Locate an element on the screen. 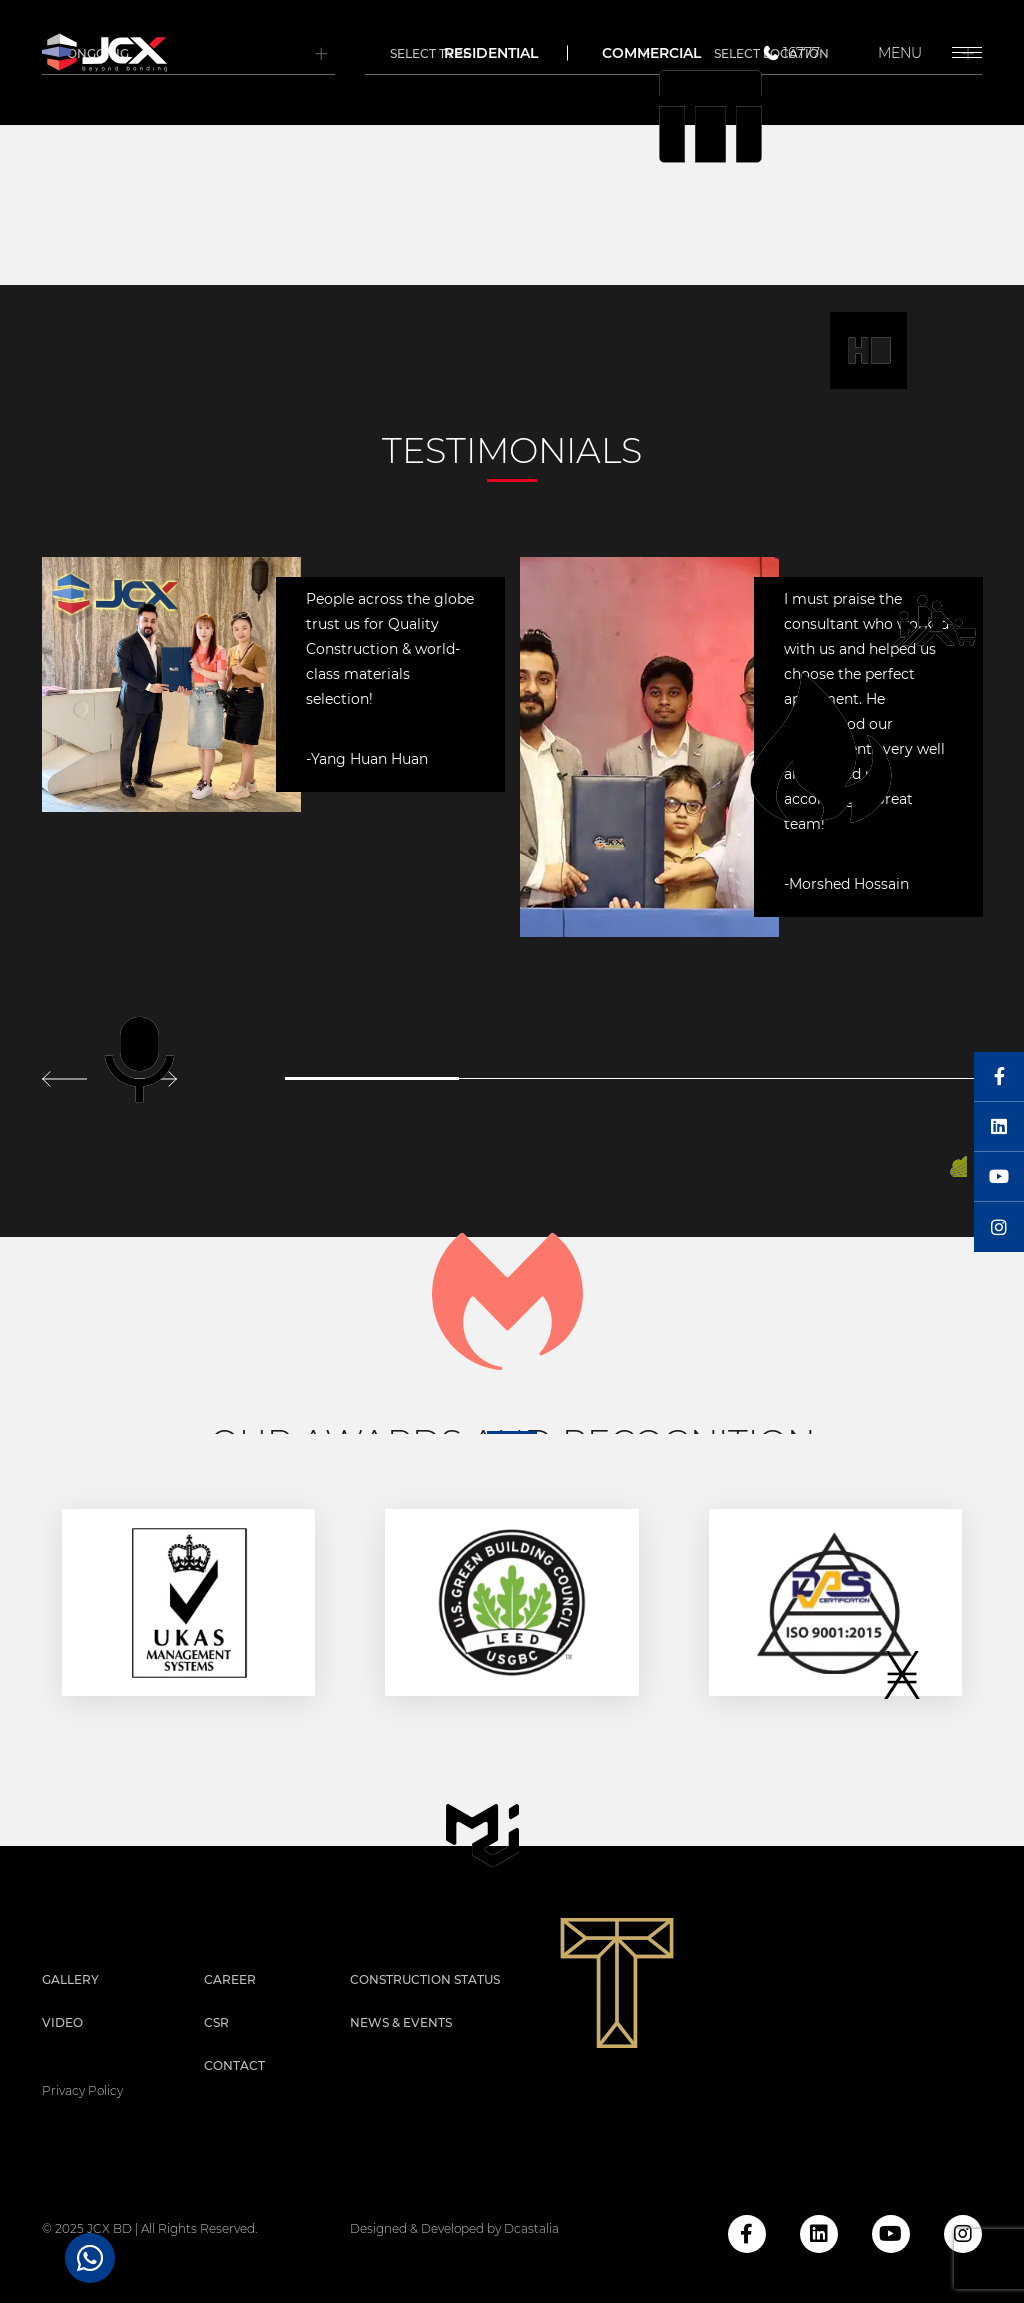 This screenshot has height=2303, width=1024. insert a table into a document is located at coordinates (710, 116).